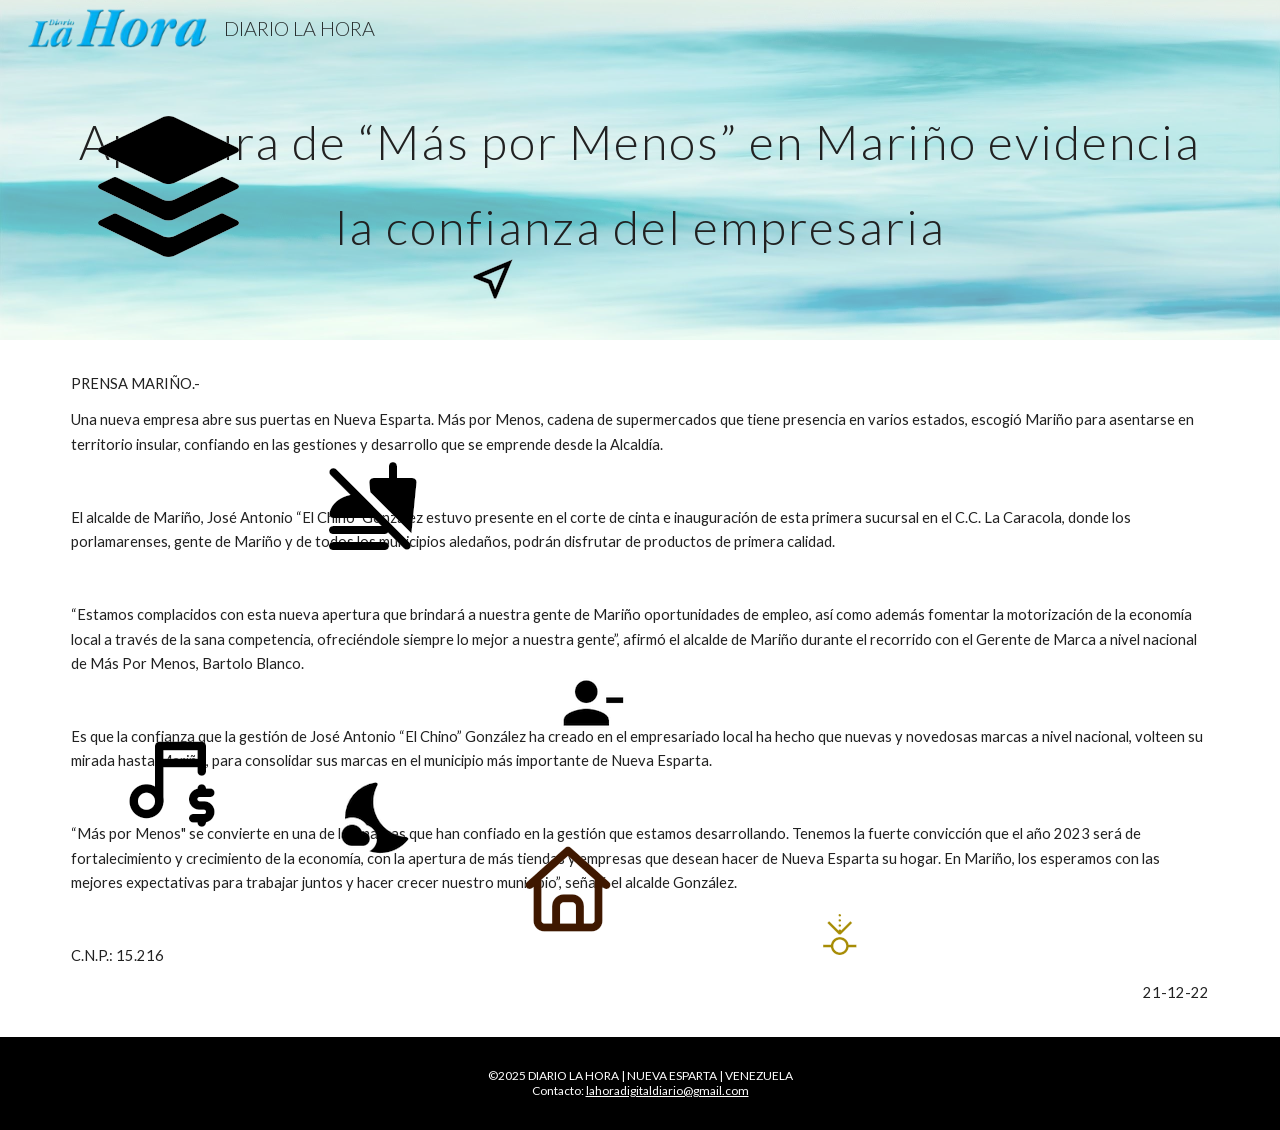 This screenshot has width=1280, height=1130. What do you see at coordinates (568, 889) in the screenshot?
I see `navigate to the home screen` at bounding box center [568, 889].